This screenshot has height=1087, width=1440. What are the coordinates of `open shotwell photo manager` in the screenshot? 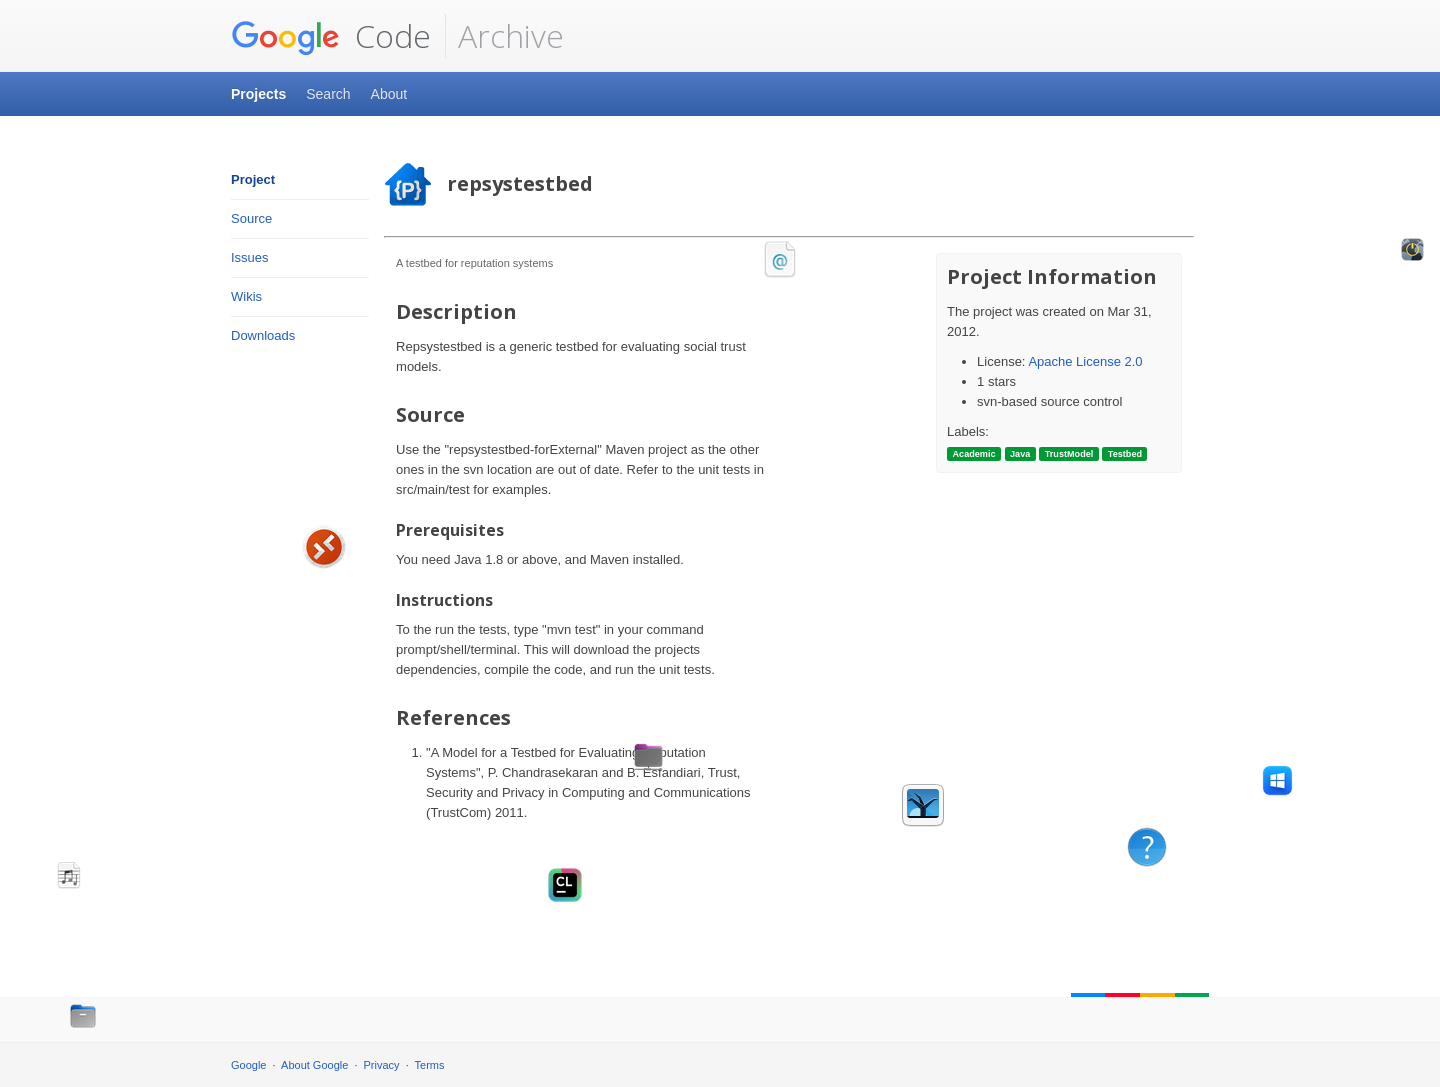 It's located at (923, 805).